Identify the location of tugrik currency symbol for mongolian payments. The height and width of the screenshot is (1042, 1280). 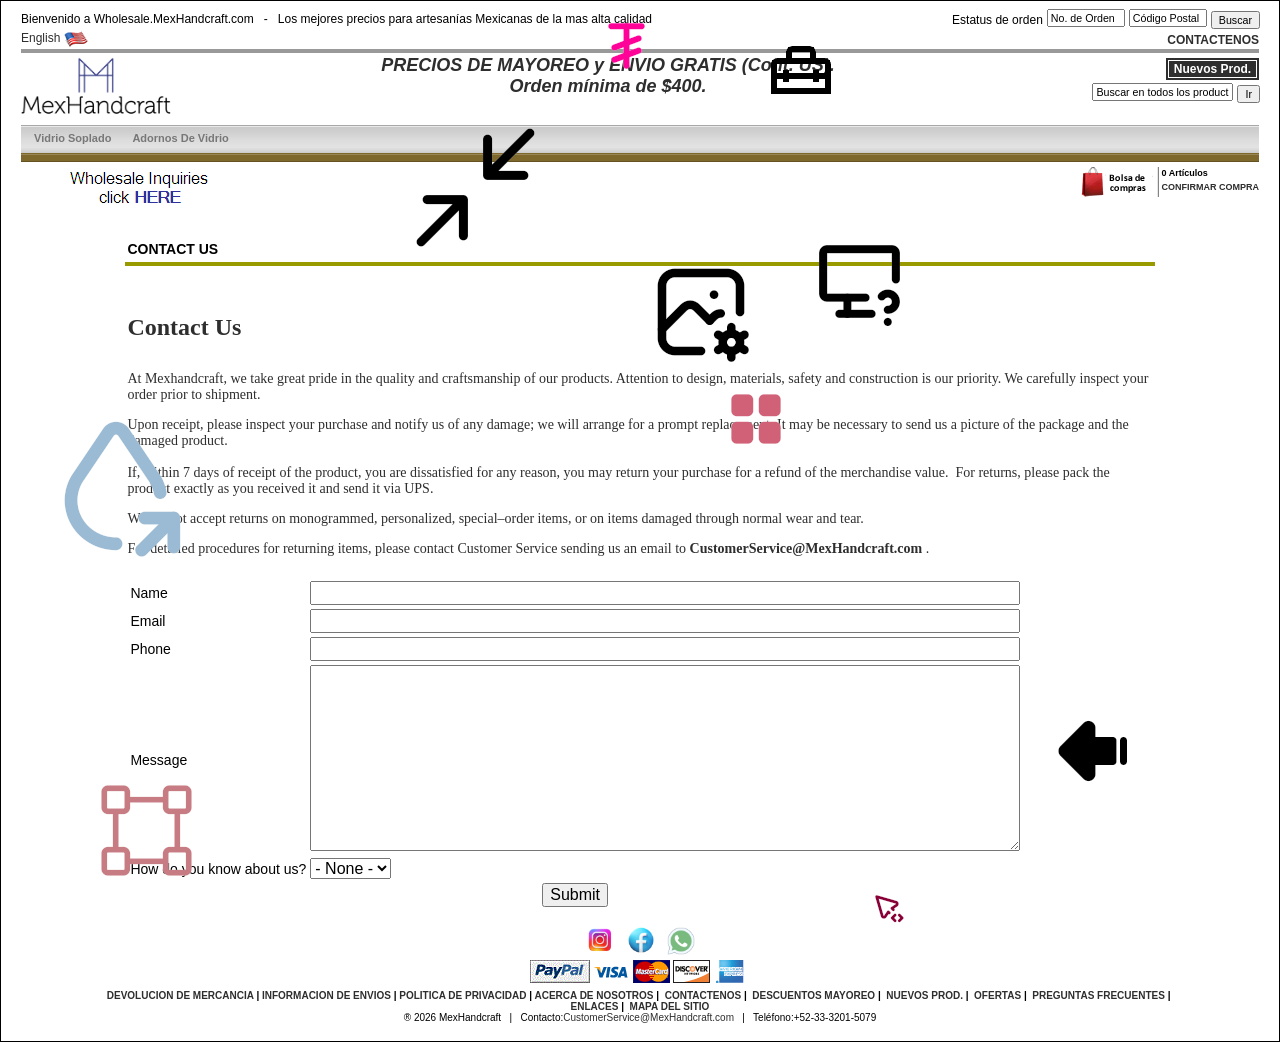
(626, 44).